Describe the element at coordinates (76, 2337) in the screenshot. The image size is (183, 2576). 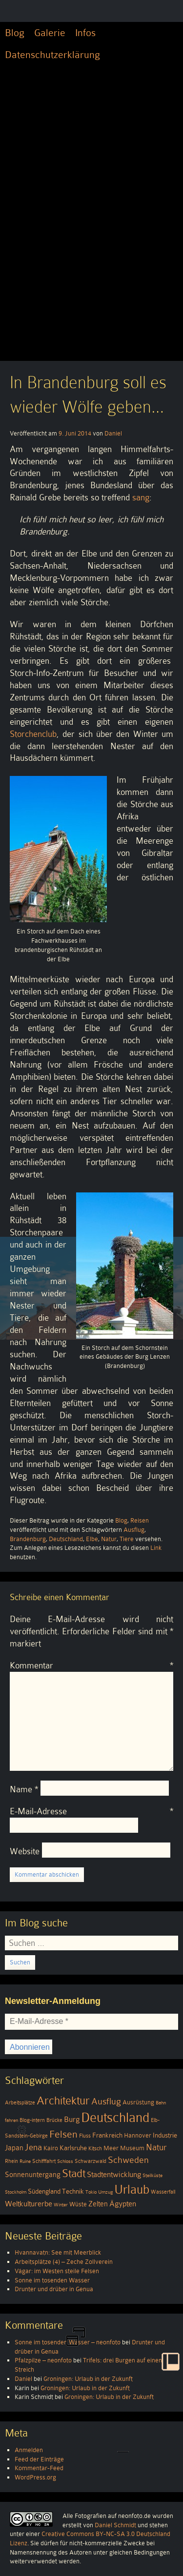
I see `switch between open windows` at that location.